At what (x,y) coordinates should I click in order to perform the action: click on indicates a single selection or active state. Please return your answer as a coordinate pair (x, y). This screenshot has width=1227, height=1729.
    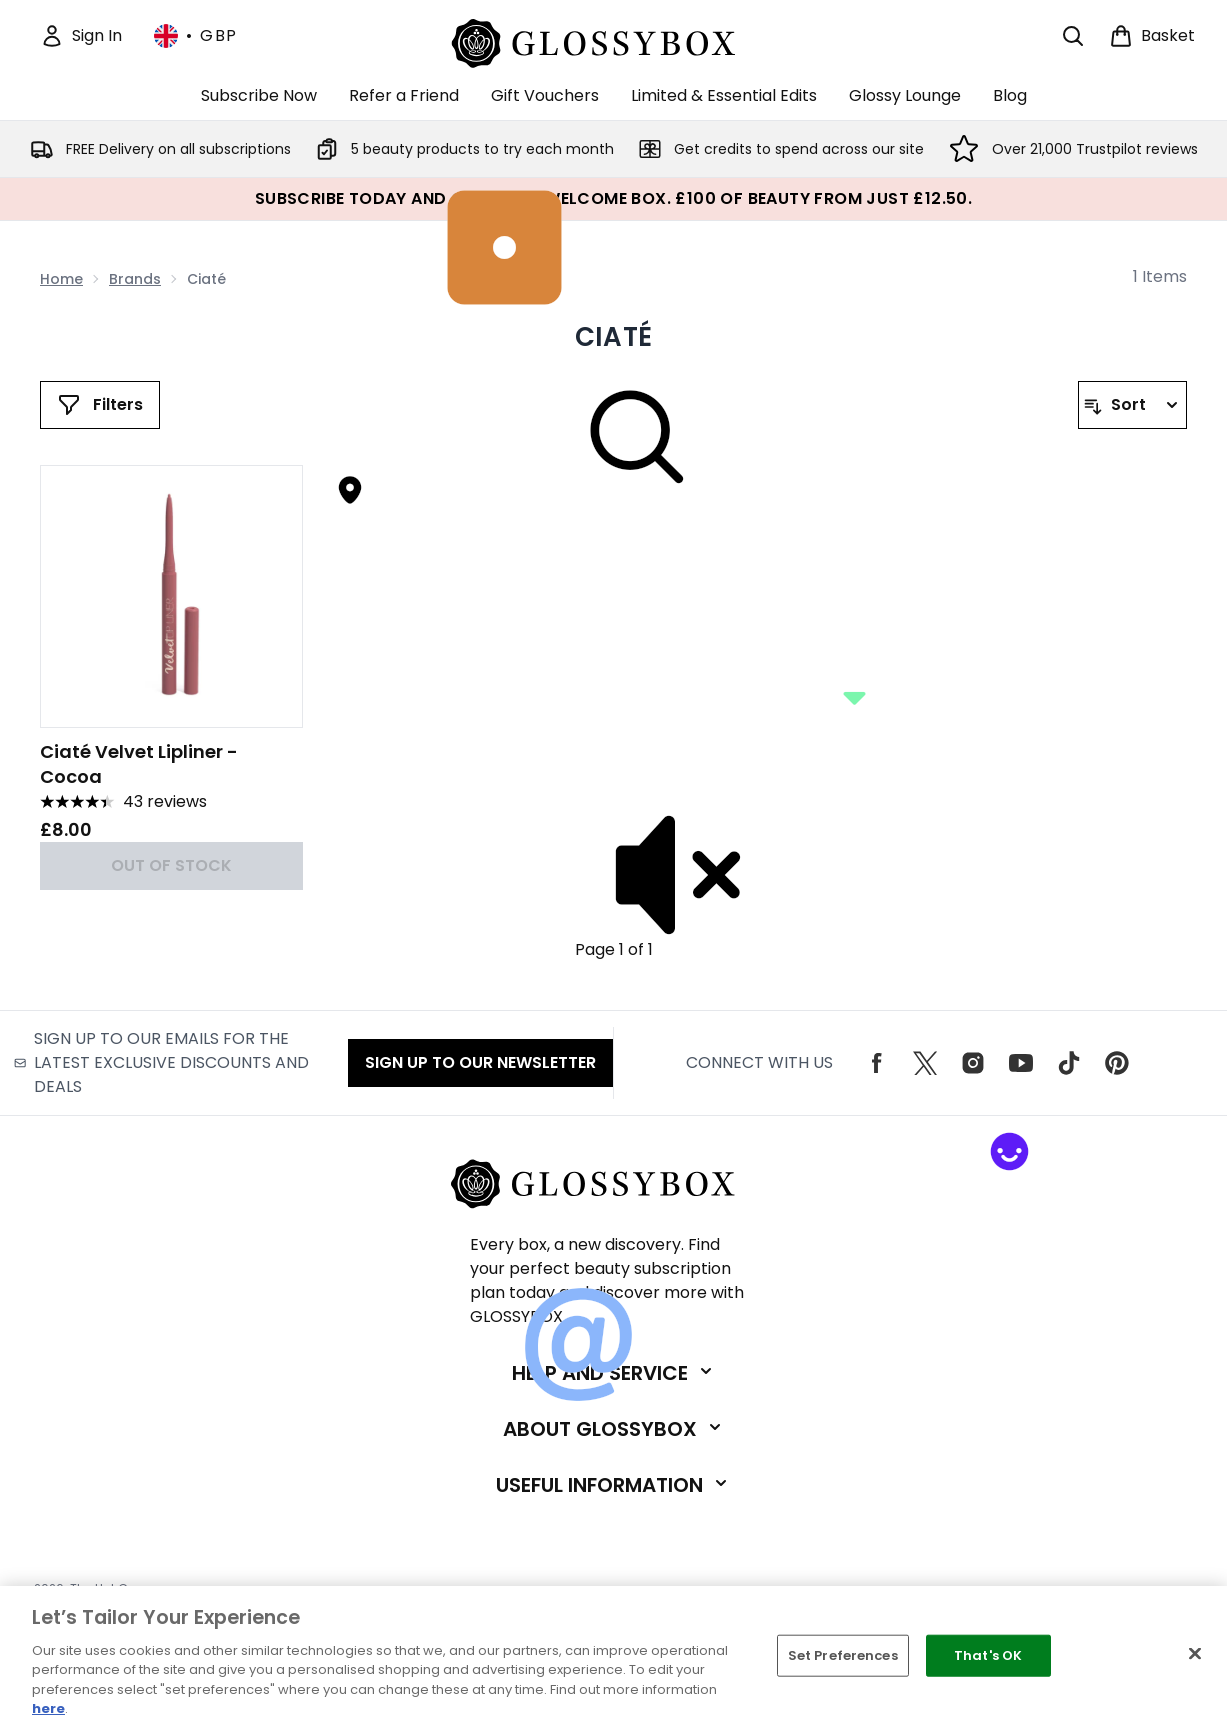
    Looking at the image, I should click on (504, 247).